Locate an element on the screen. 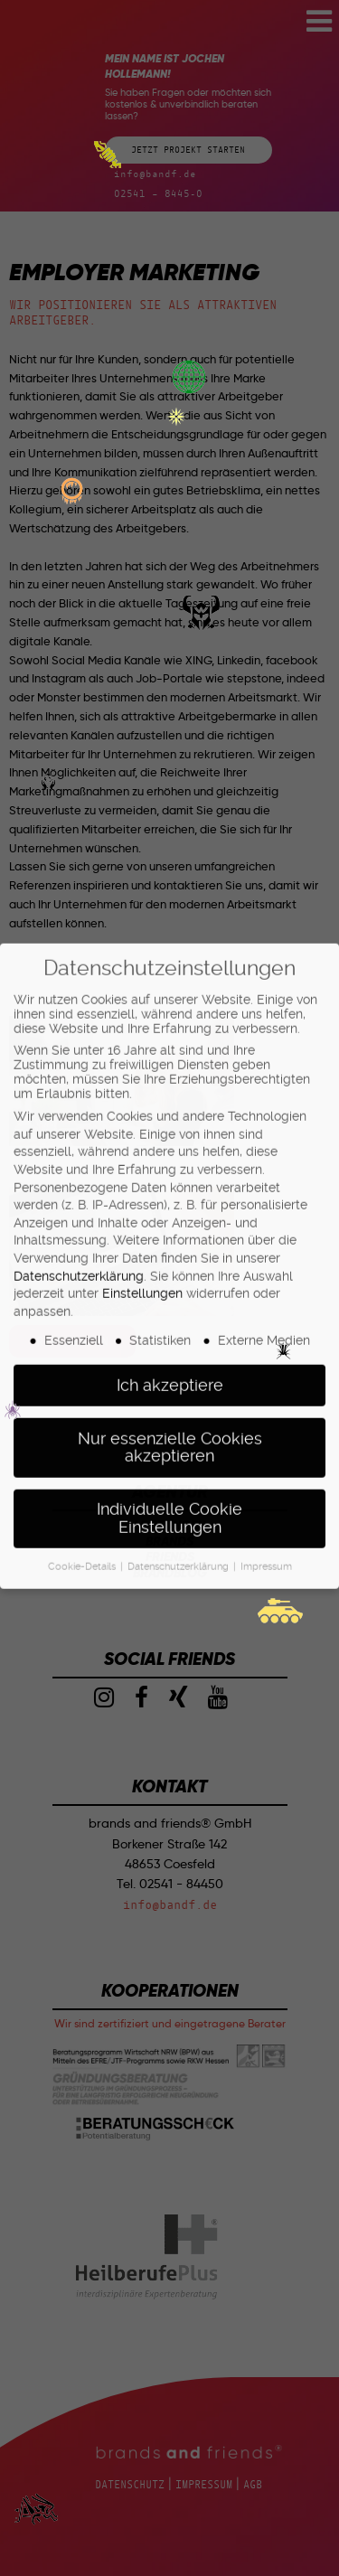 The height and width of the screenshot is (2576, 339). indicates volcanic activity or hazard in a game is located at coordinates (283, 1351).